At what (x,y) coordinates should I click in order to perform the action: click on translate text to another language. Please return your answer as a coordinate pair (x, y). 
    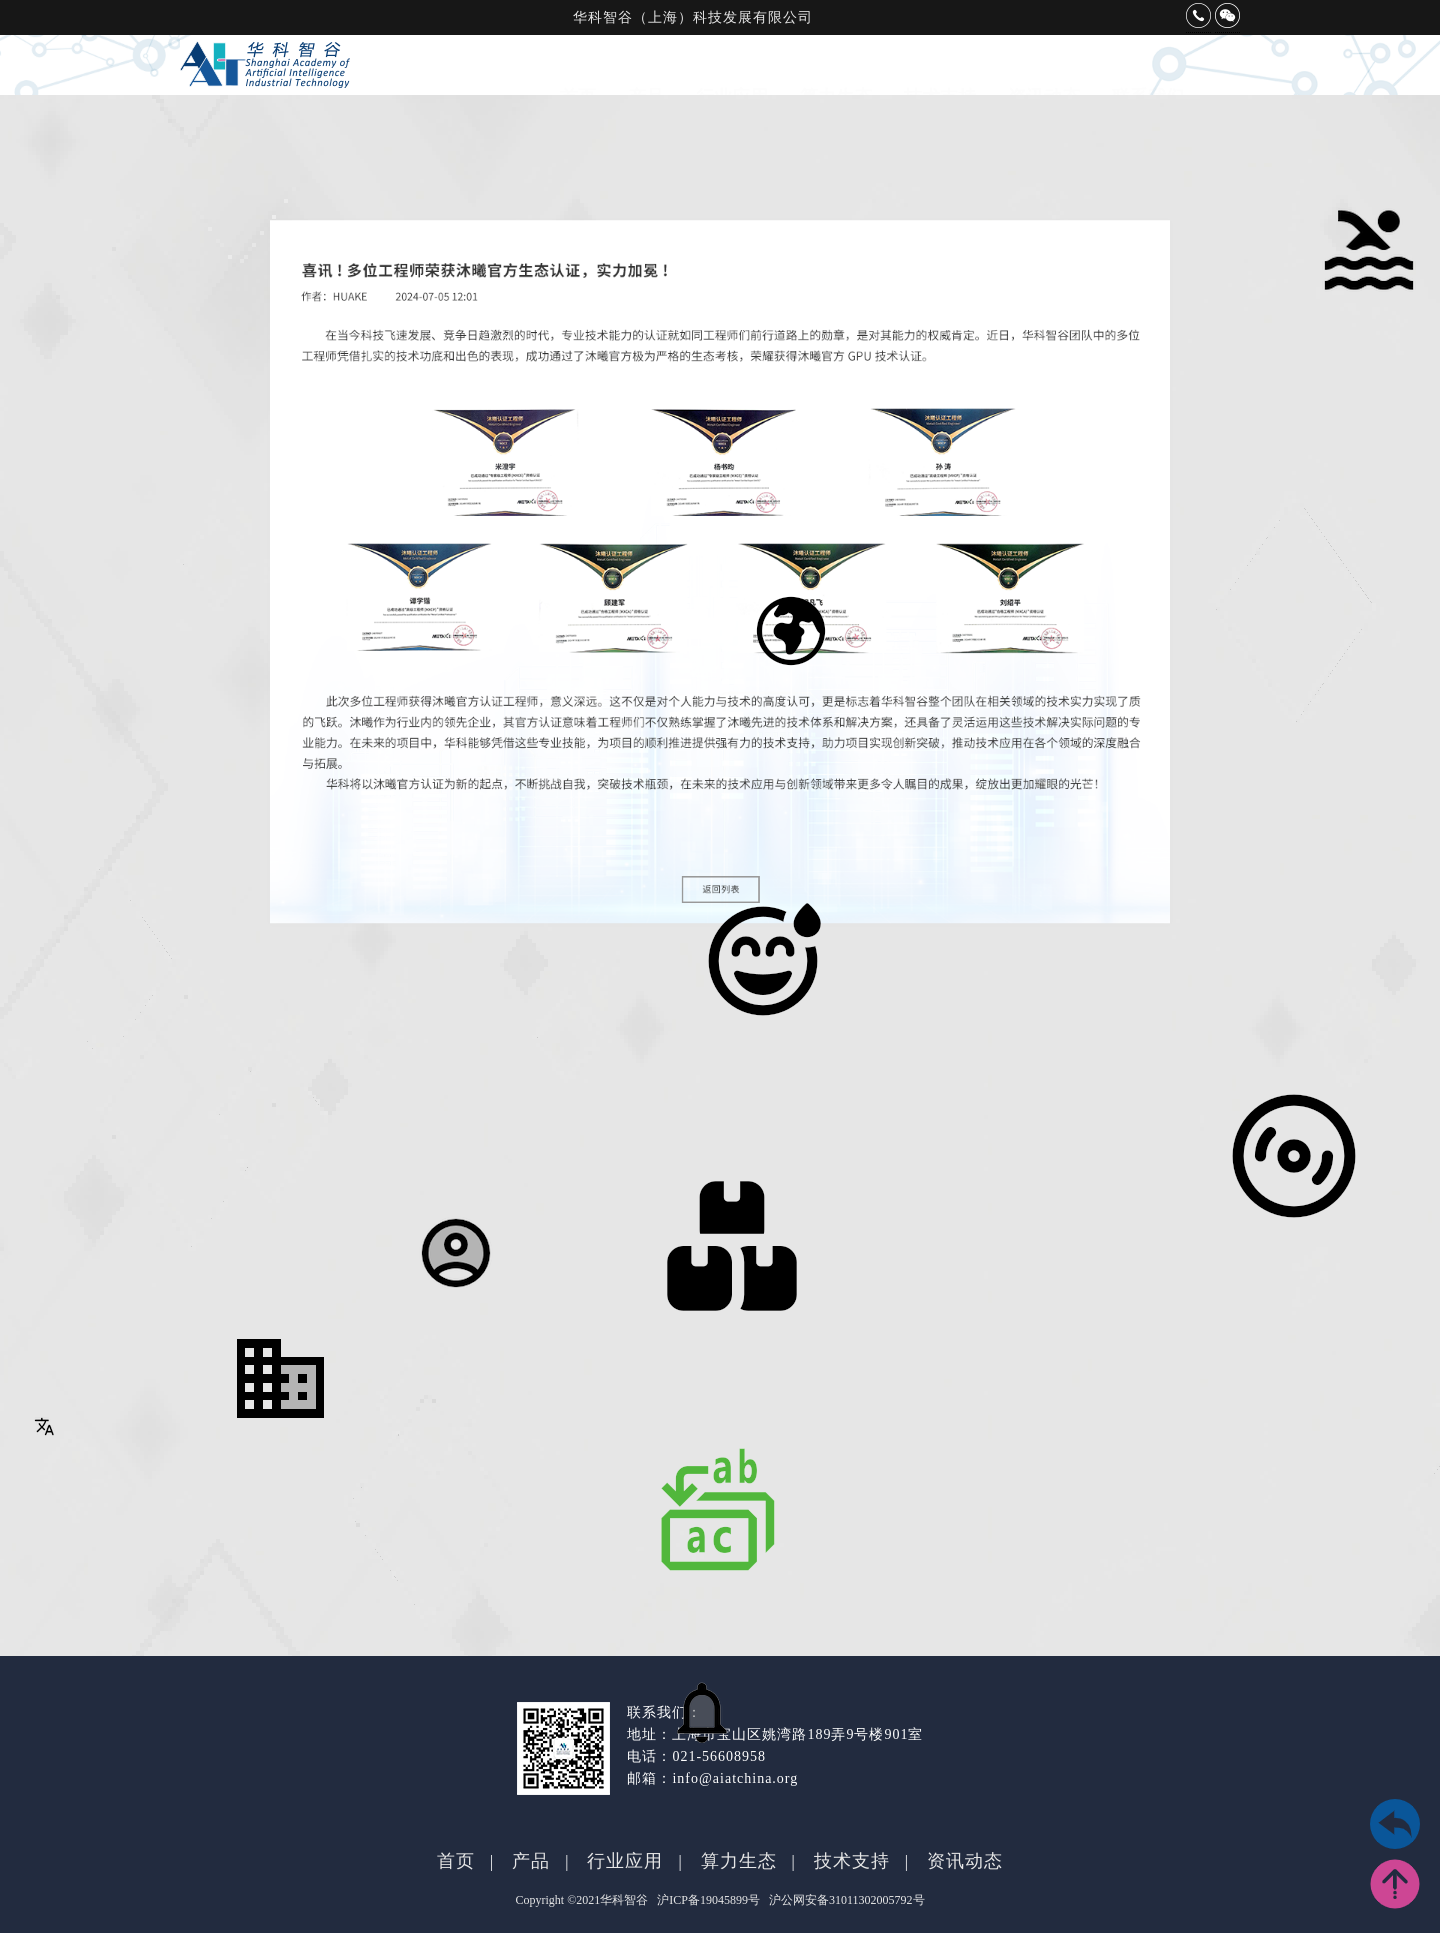
    Looking at the image, I should click on (44, 1426).